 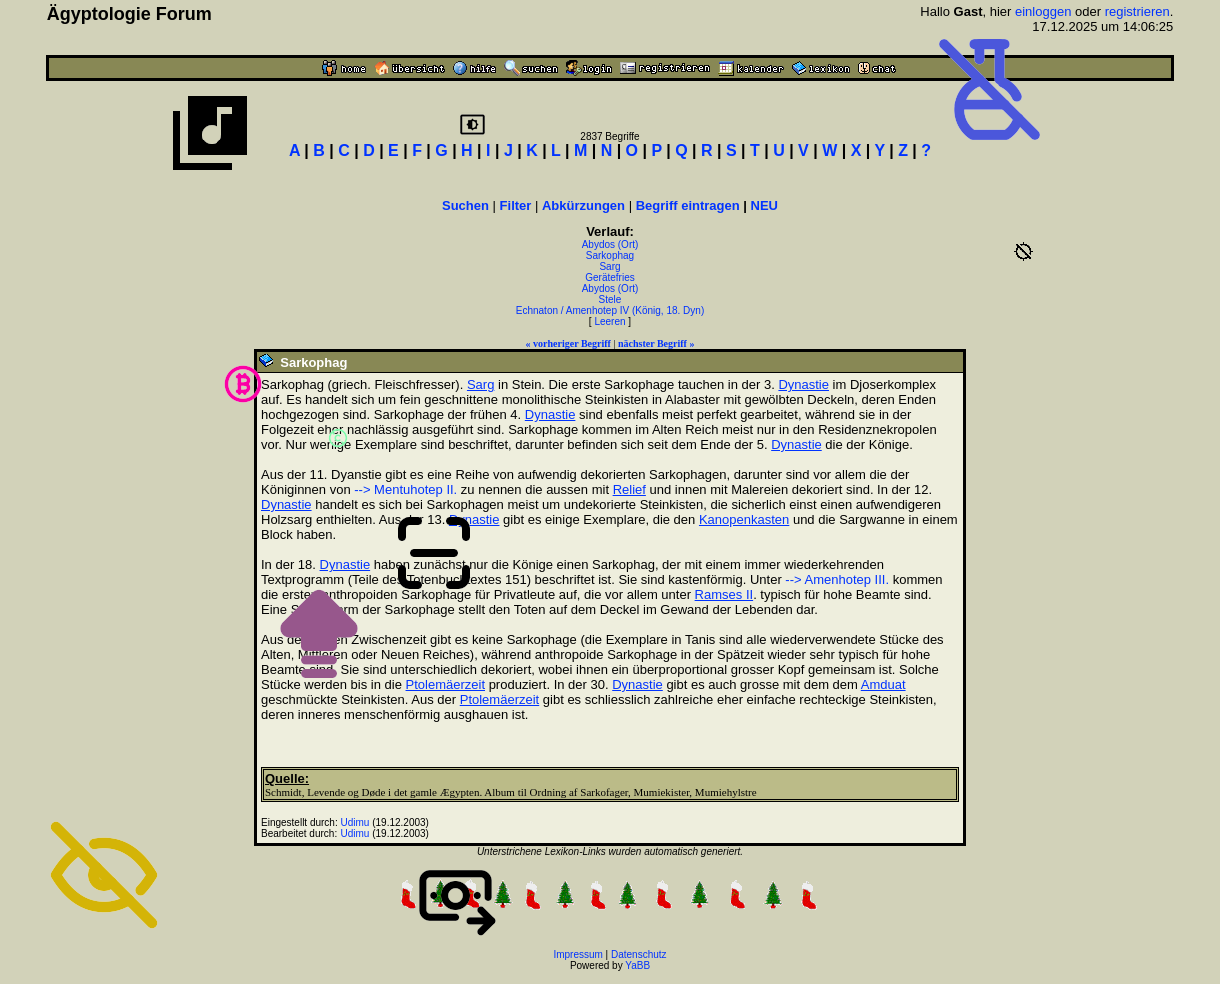 What do you see at coordinates (319, 633) in the screenshot?
I see `upload multiple files` at bounding box center [319, 633].